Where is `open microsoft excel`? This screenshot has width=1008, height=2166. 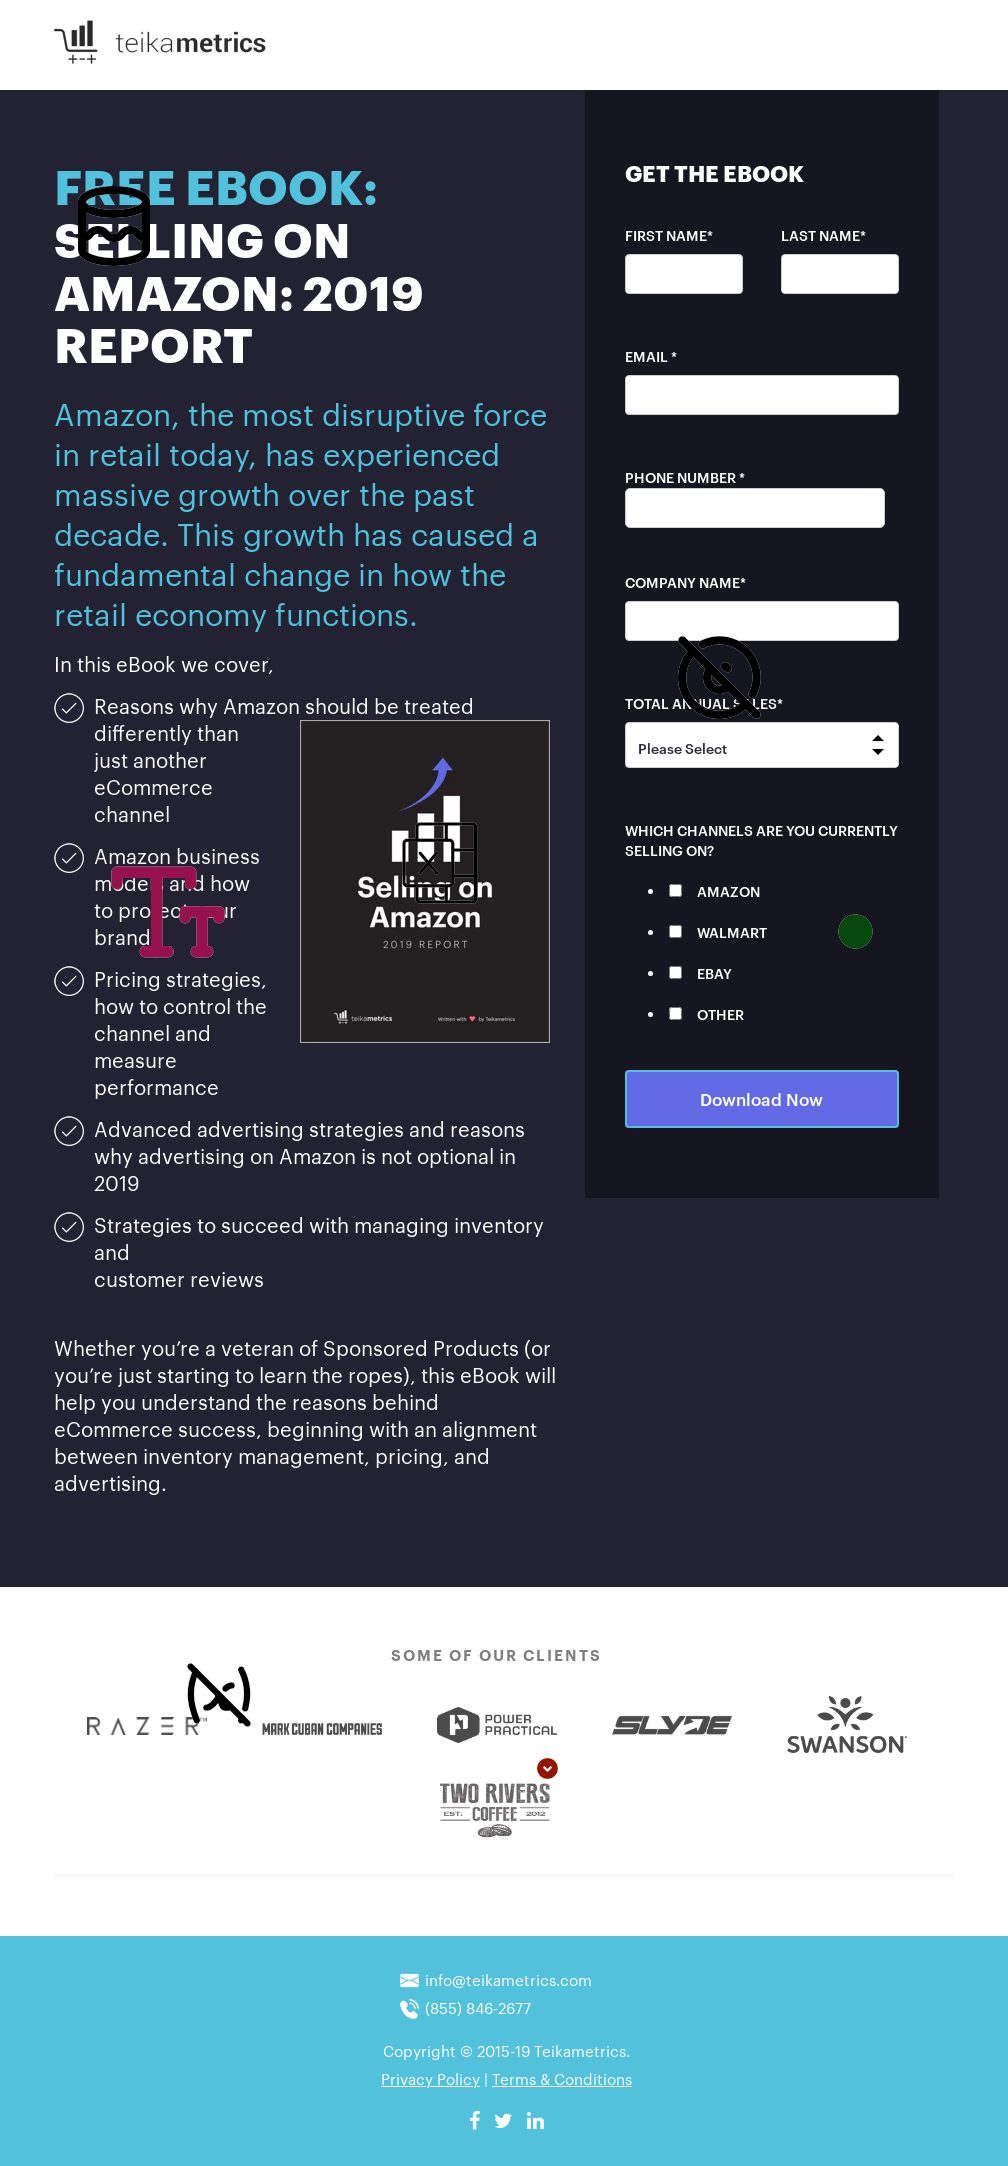 open microsoft excel is located at coordinates (443, 863).